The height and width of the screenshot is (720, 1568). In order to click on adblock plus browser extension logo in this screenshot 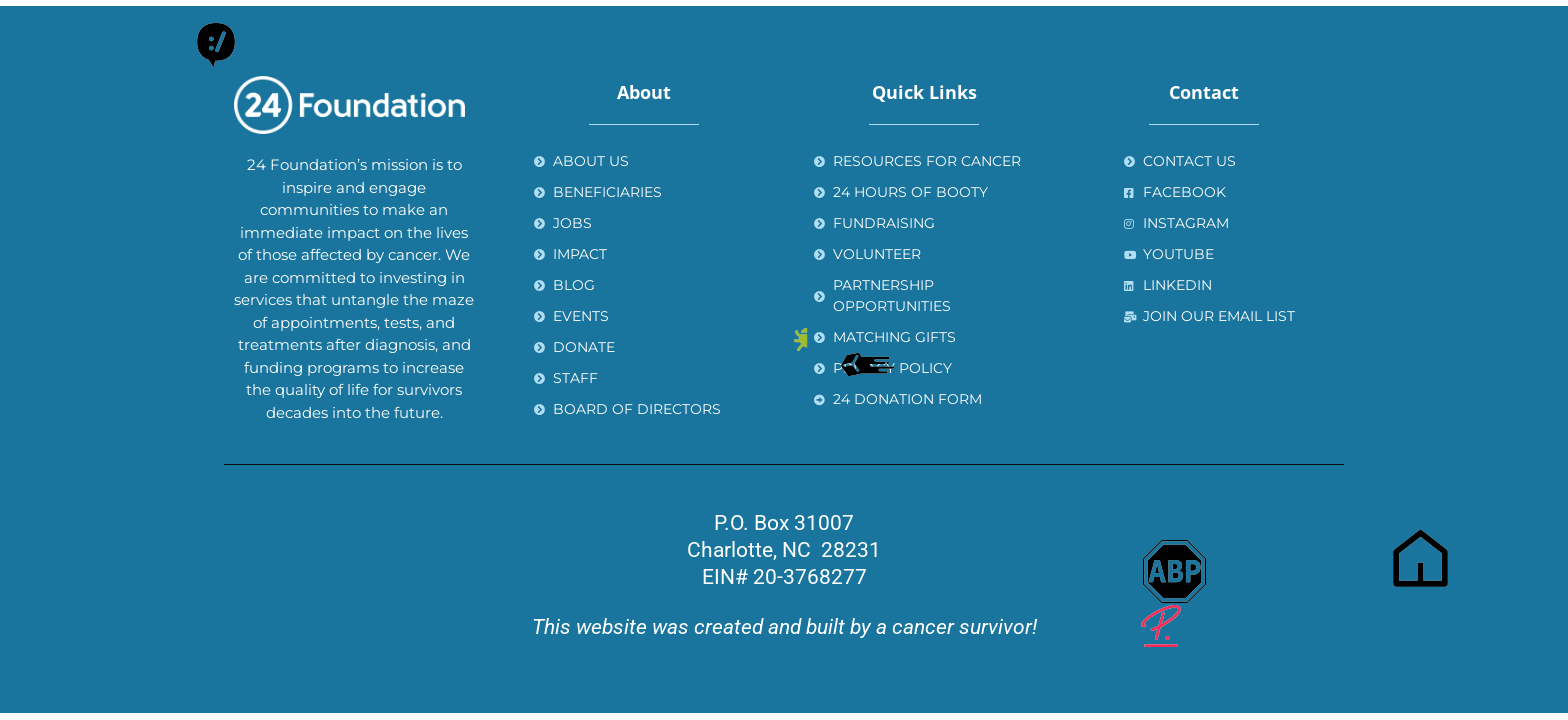, I will do `click(1174, 571)`.